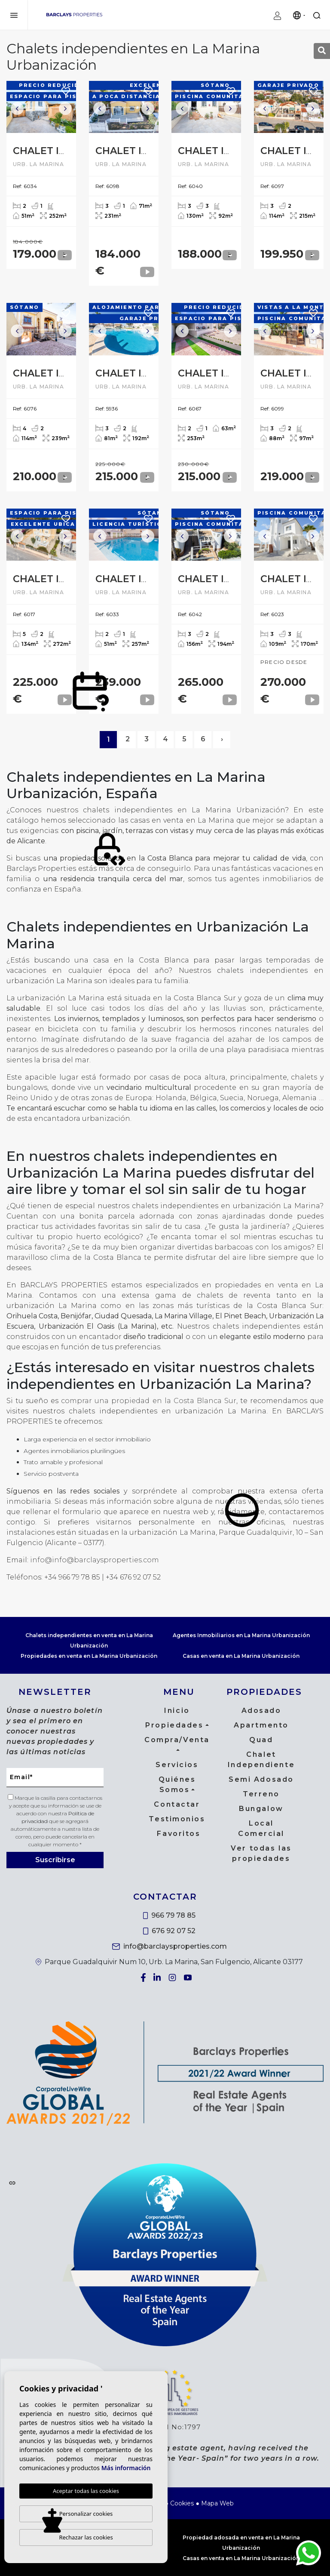 The height and width of the screenshot is (2576, 330). What do you see at coordinates (242, 1510) in the screenshot?
I see `view 3D or globe-related content` at bounding box center [242, 1510].